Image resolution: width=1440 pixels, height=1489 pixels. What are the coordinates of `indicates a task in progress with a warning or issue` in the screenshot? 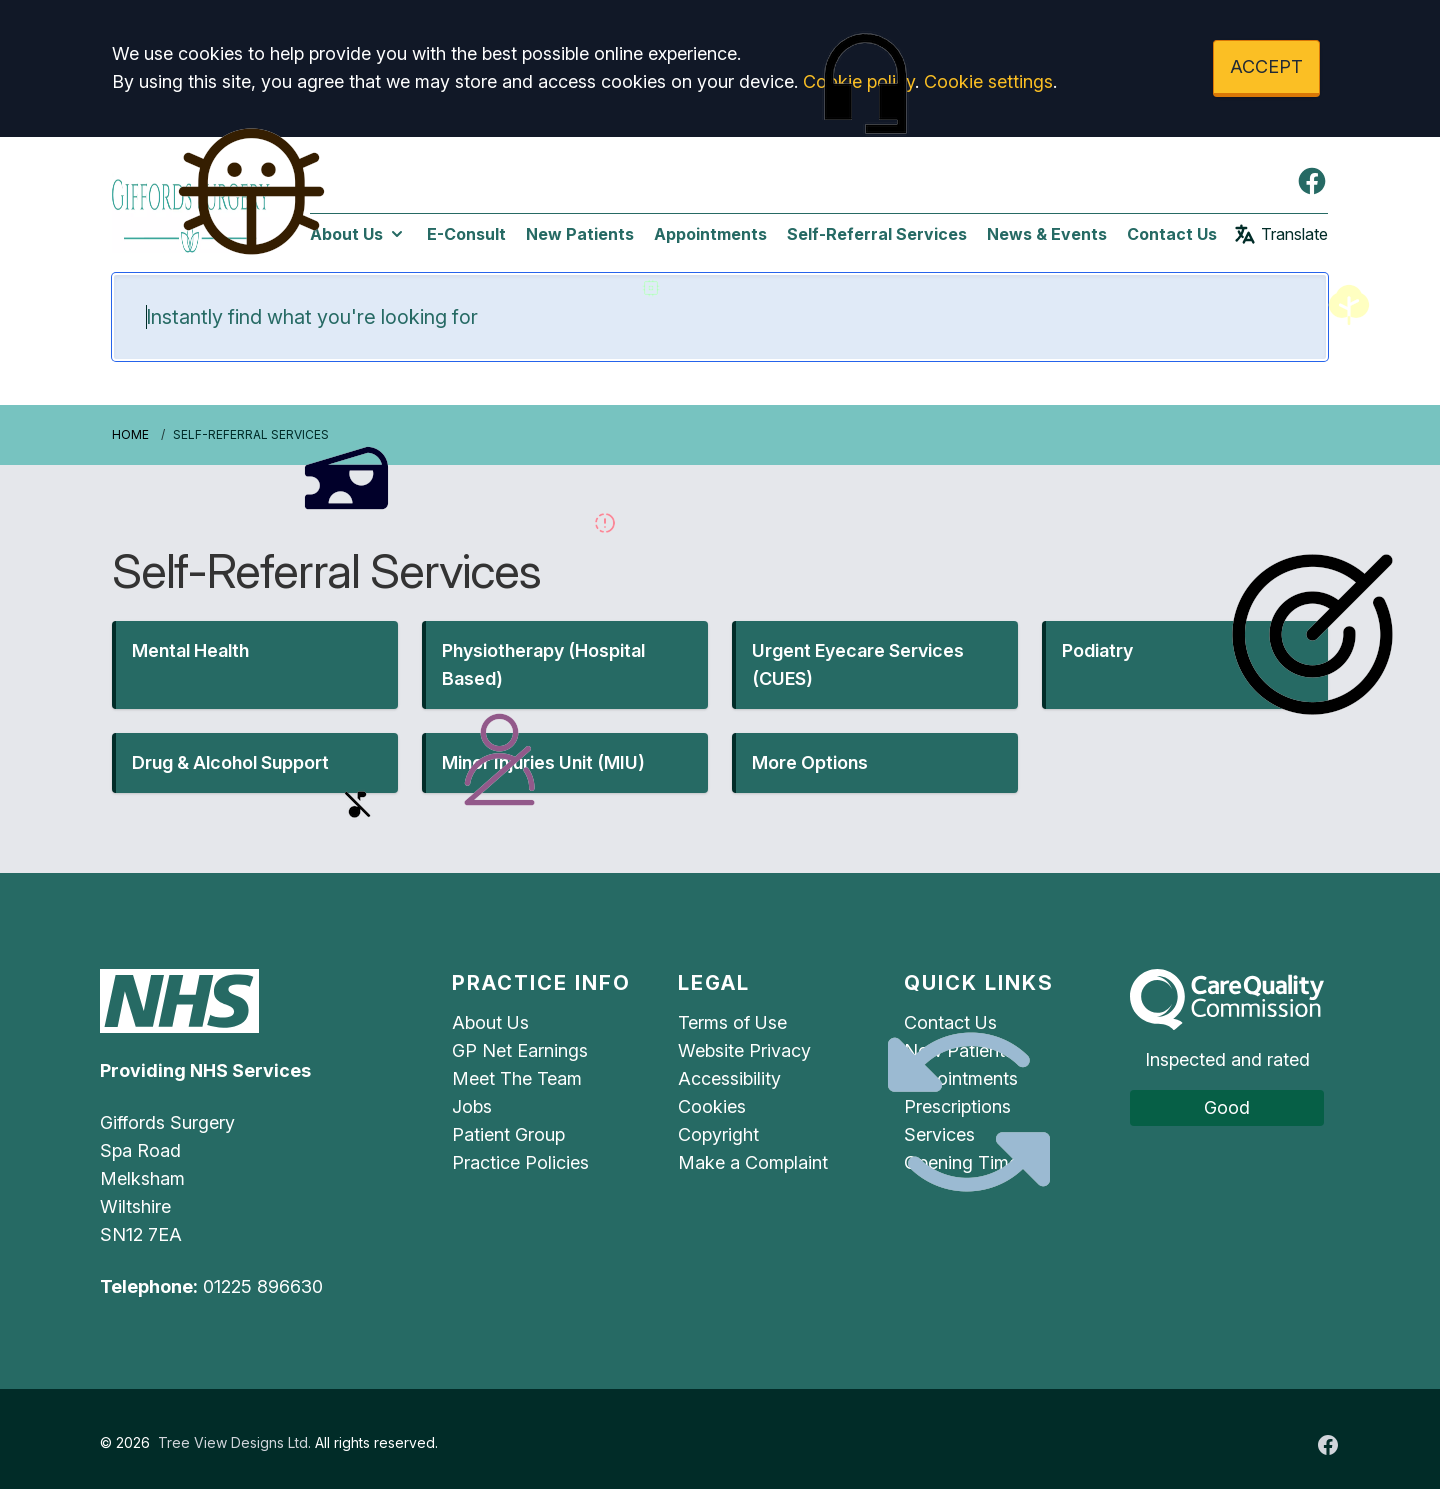 It's located at (605, 523).